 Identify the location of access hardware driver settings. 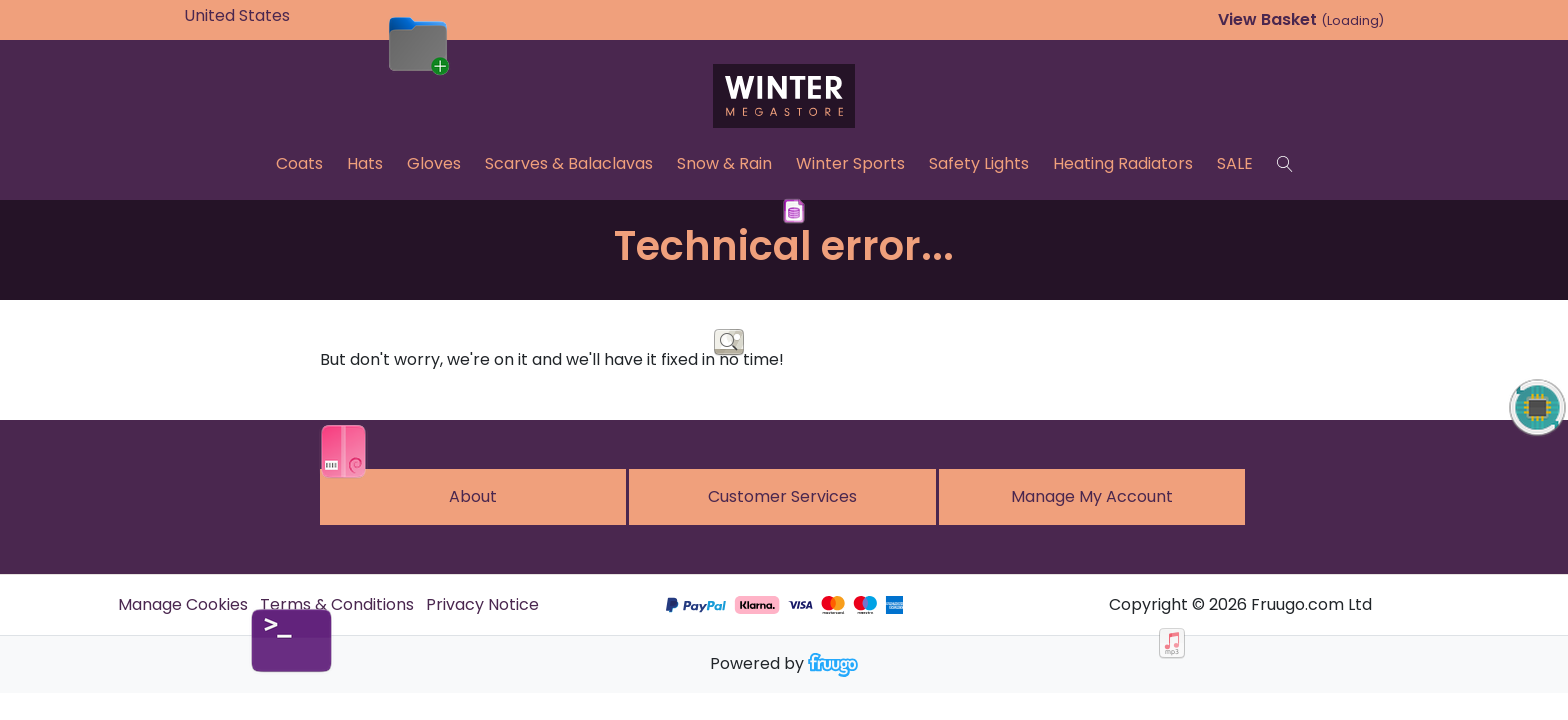
(1537, 407).